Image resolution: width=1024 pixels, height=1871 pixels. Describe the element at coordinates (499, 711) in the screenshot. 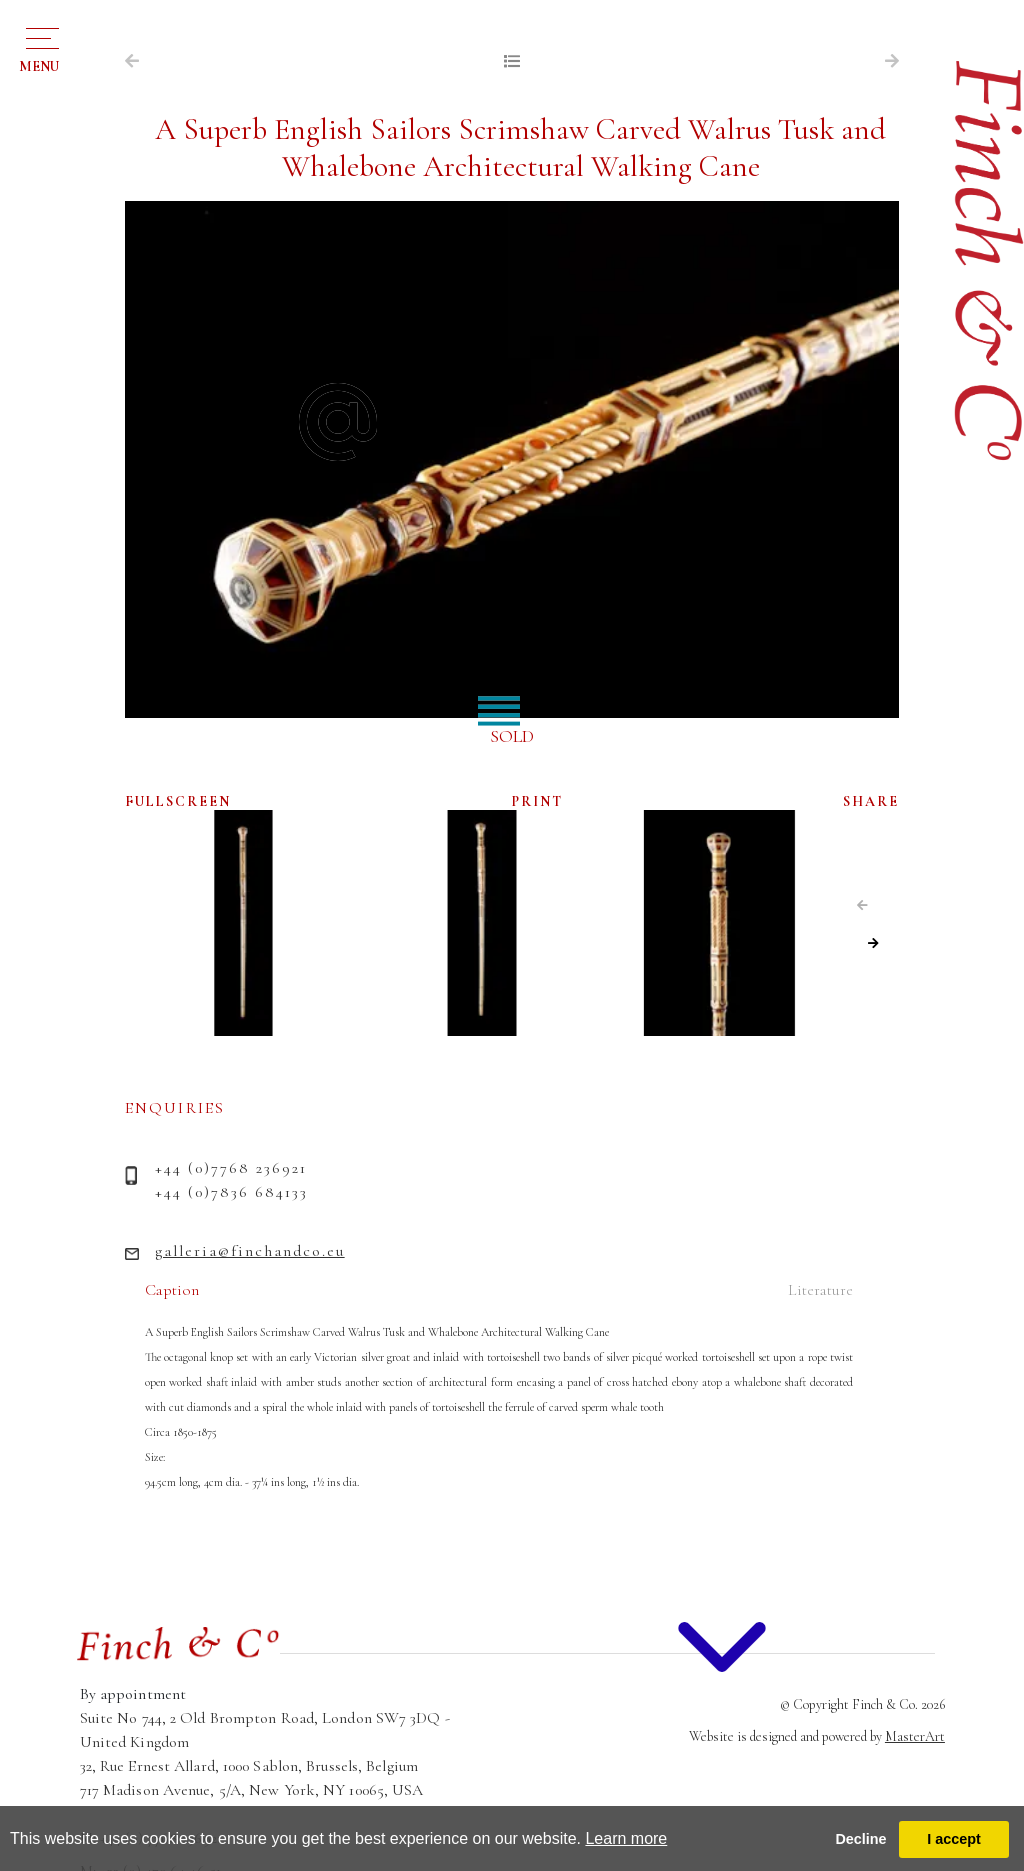

I see `switch to list view` at that location.